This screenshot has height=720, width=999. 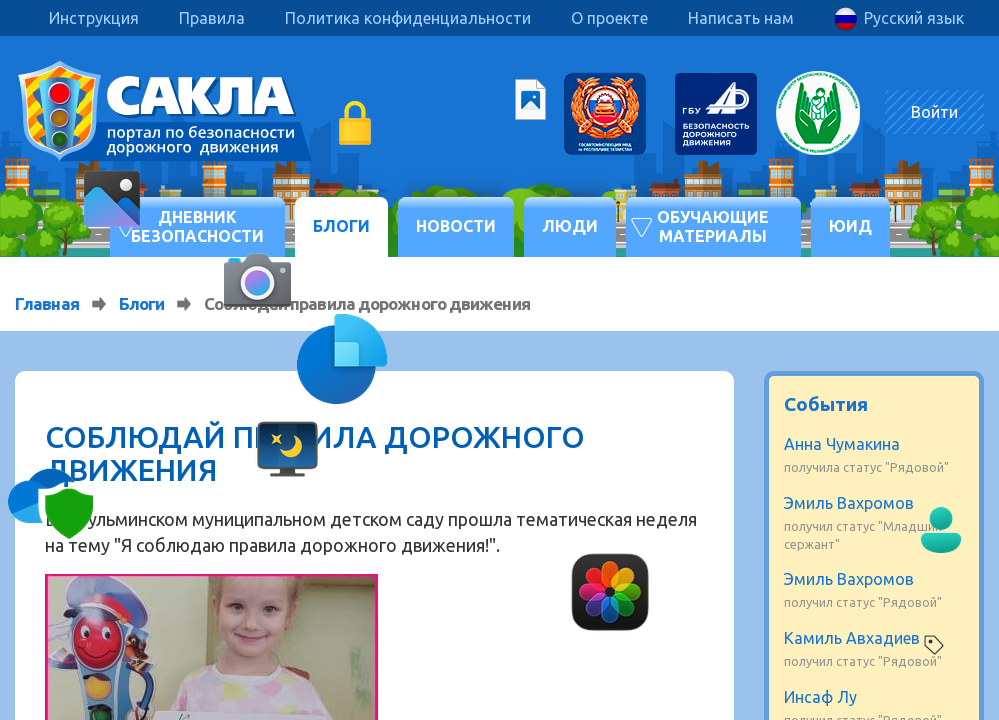 What do you see at coordinates (530, 99) in the screenshot?
I see `open an image file` at bounding box center [530, 99].